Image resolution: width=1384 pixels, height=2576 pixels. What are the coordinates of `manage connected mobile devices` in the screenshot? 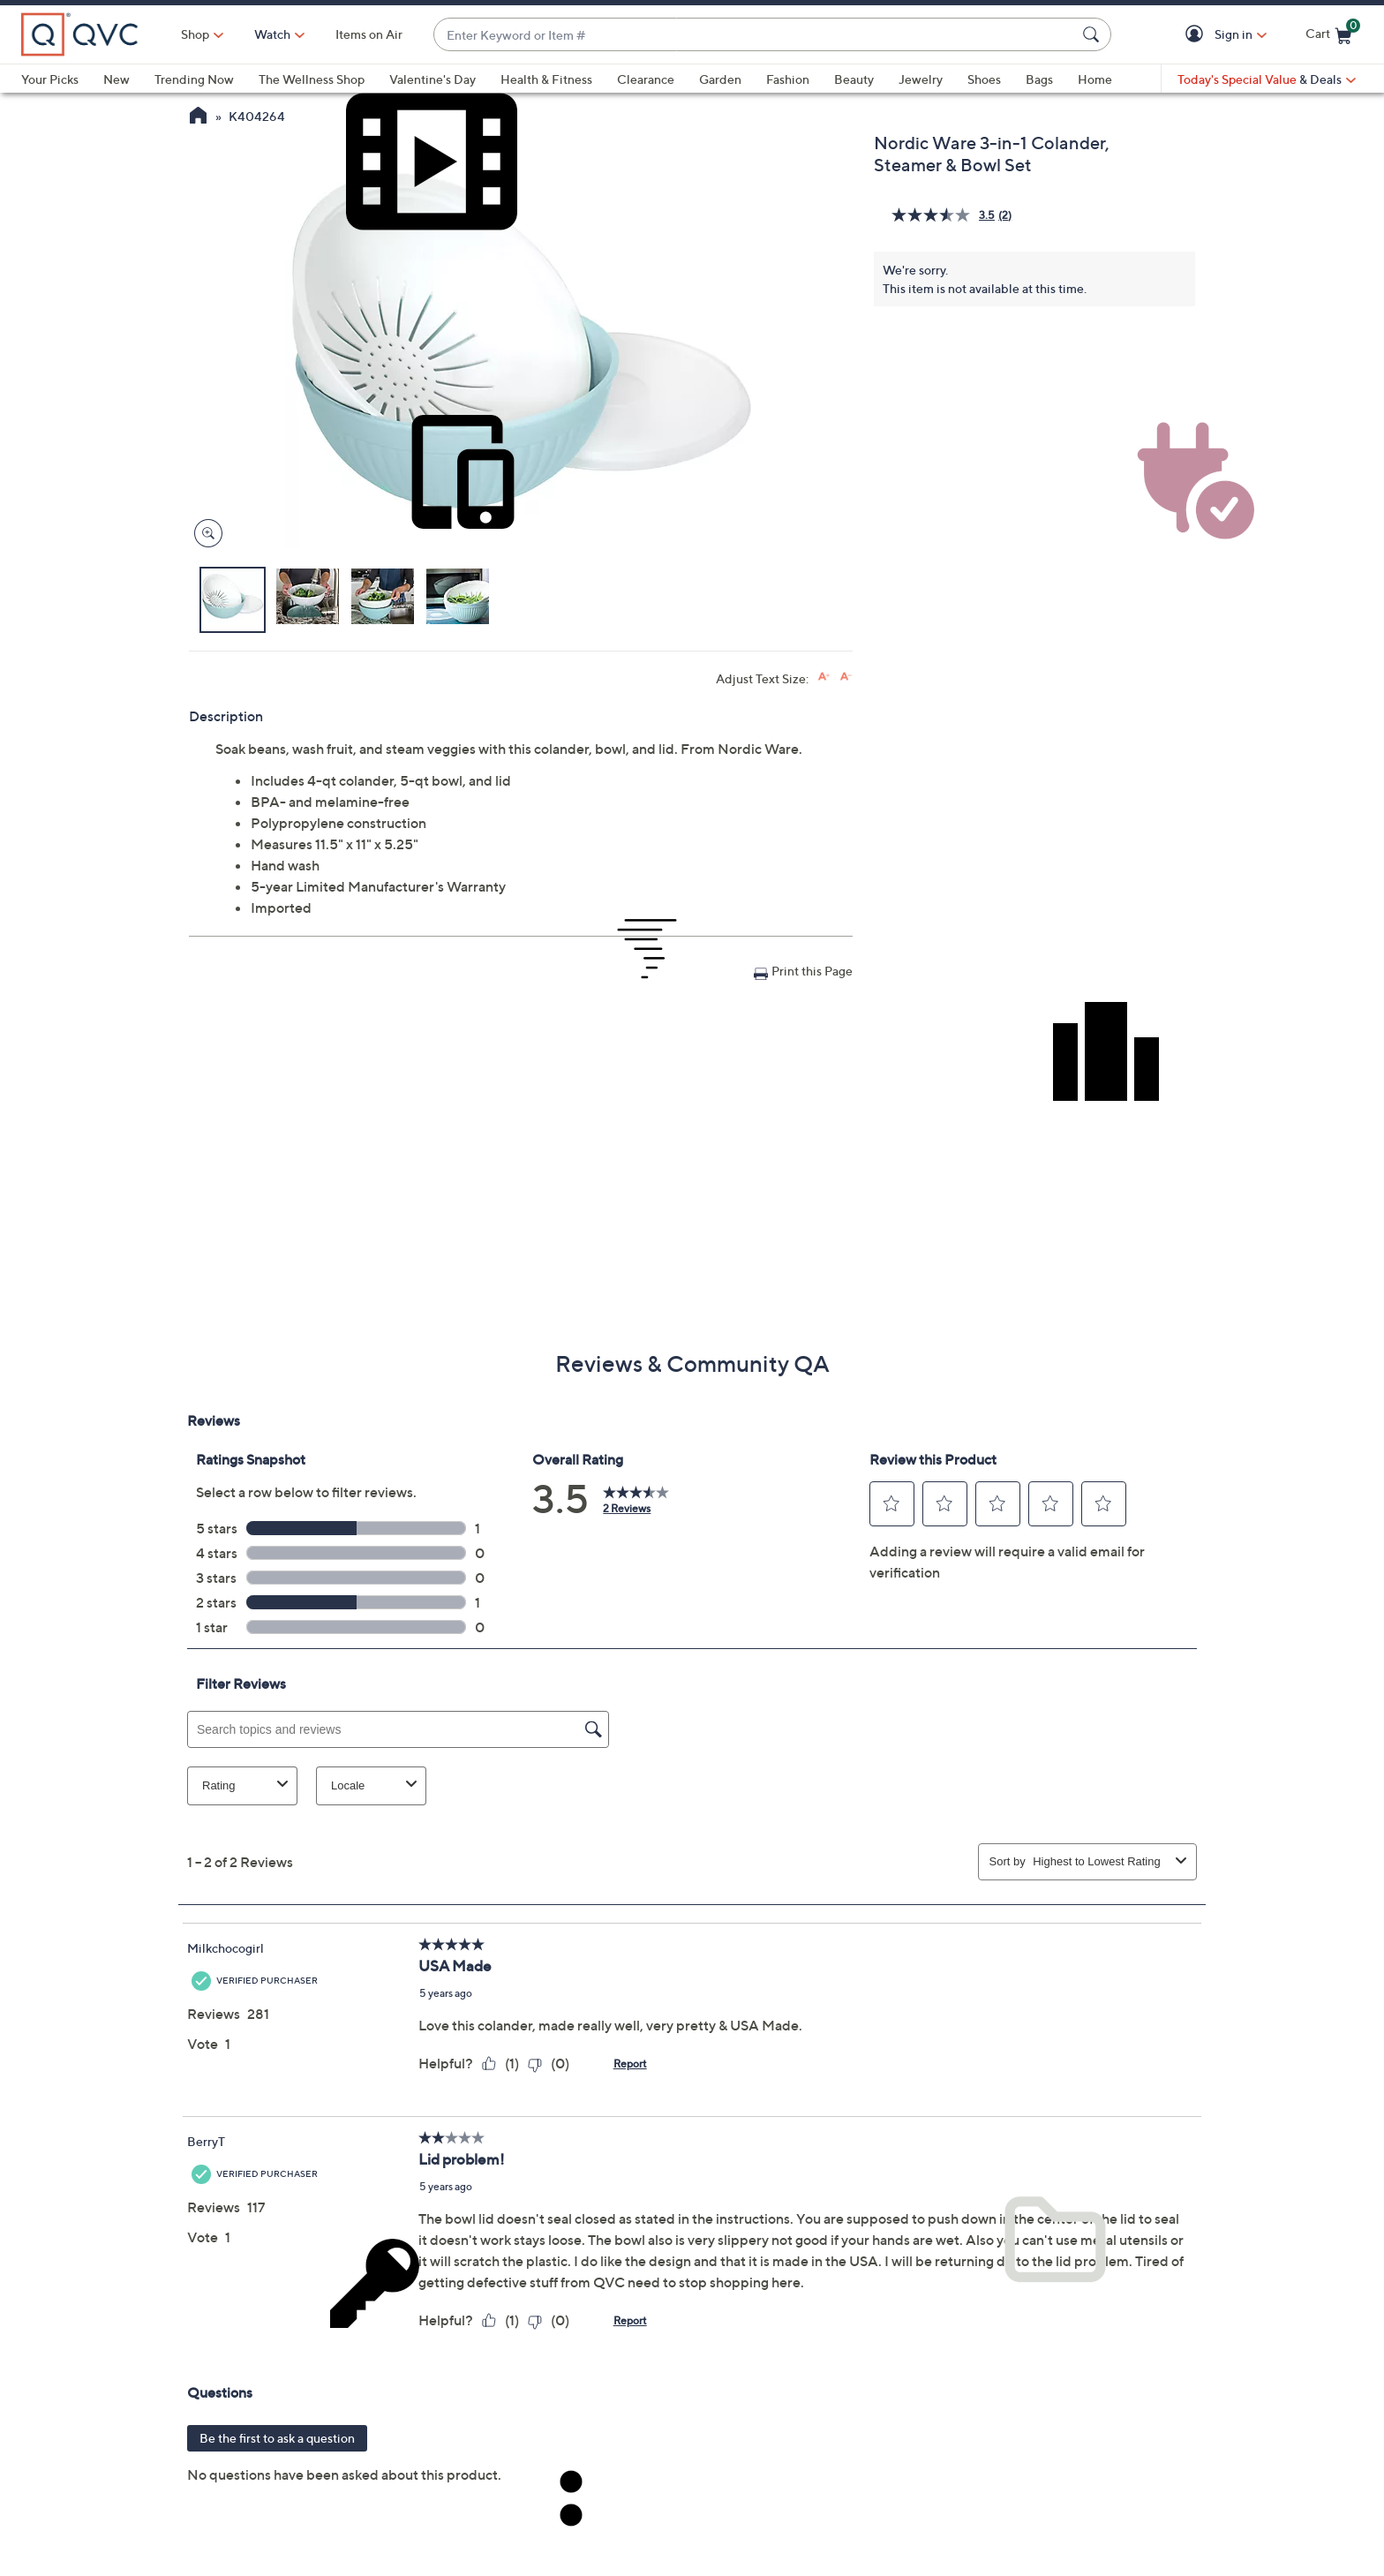 It's located at (463, 471).